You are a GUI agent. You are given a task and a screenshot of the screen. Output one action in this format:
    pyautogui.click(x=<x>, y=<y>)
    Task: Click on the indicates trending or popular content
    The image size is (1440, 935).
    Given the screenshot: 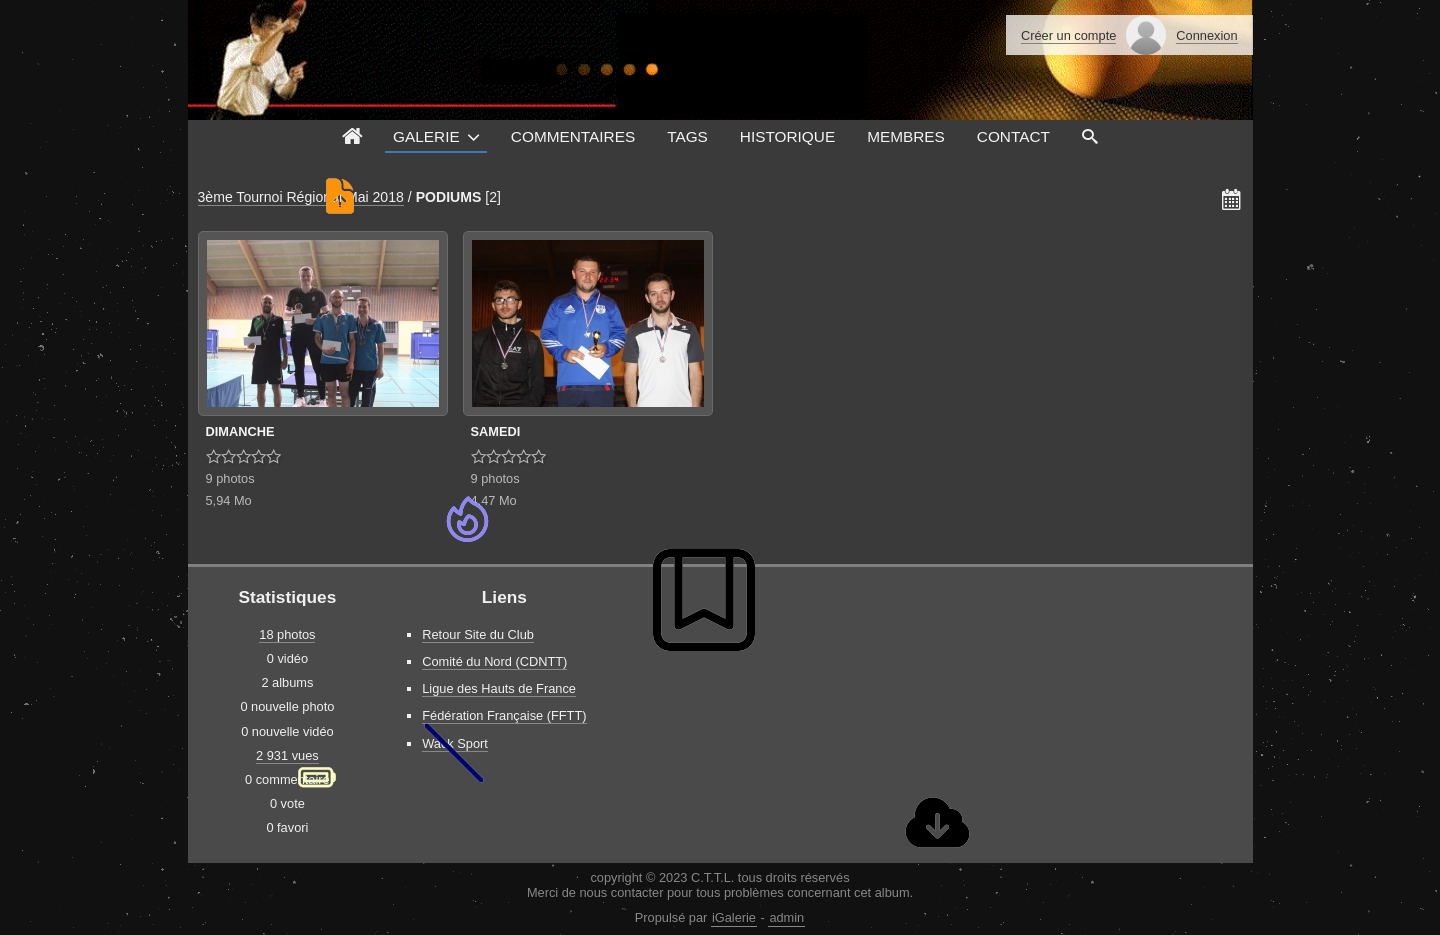 What is the action you would take?
    pyautogui.click(x=467, y=519)
    